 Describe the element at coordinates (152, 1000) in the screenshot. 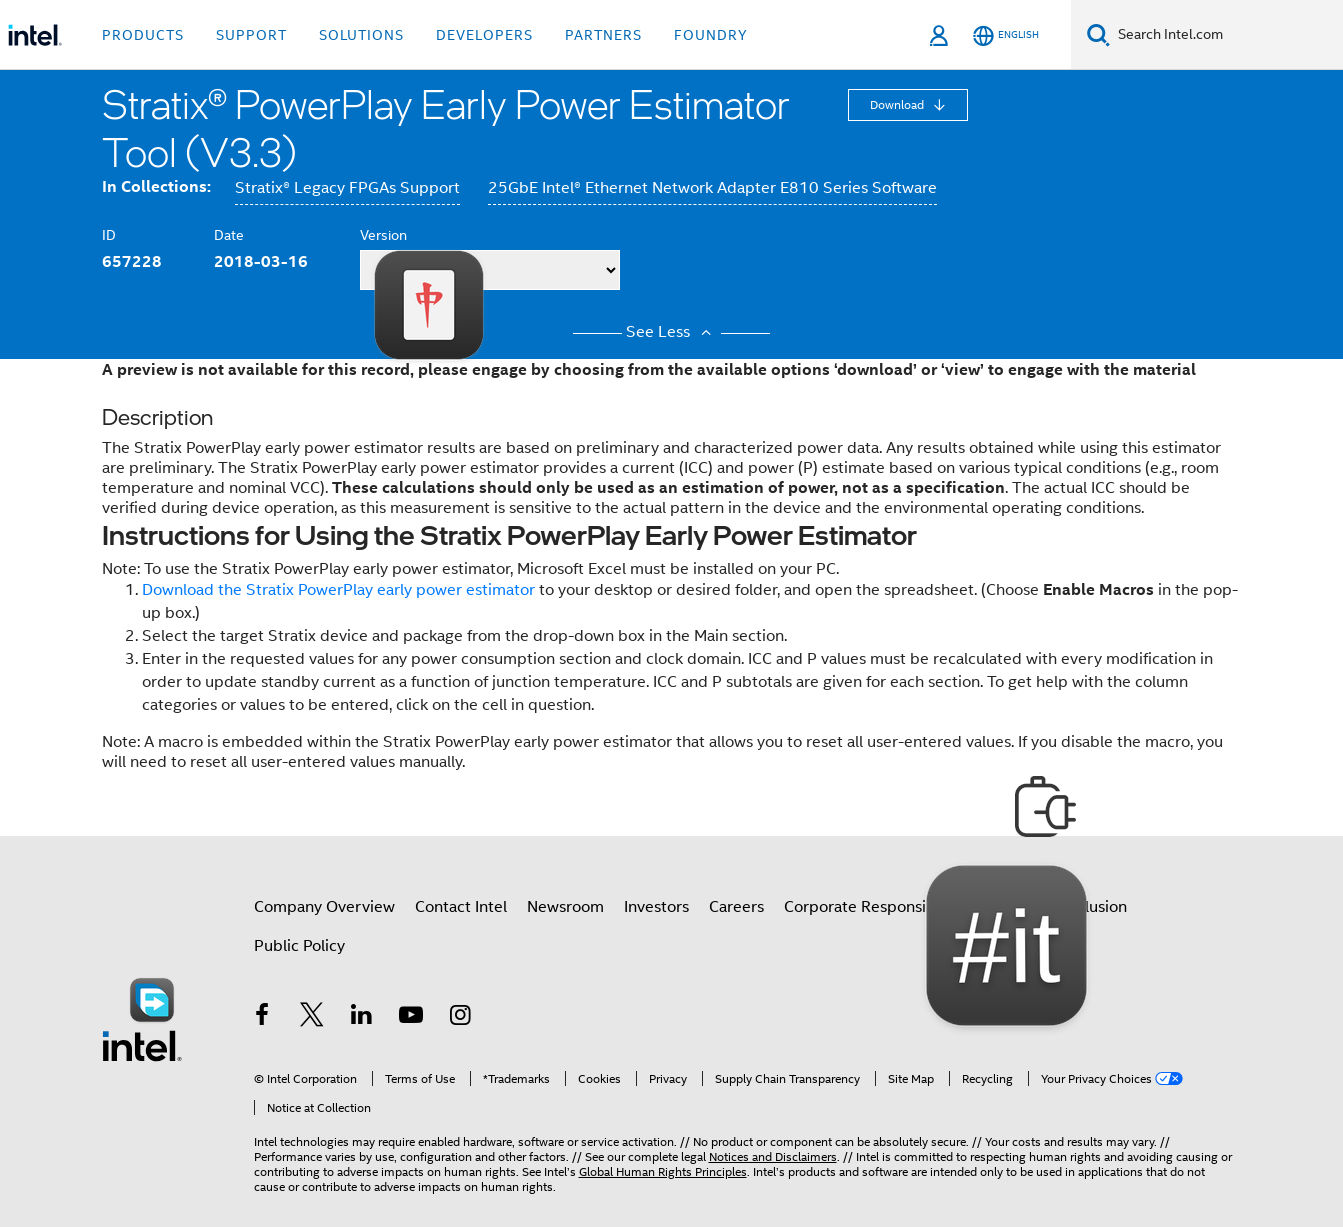

I see `open free download manager app` at that location.